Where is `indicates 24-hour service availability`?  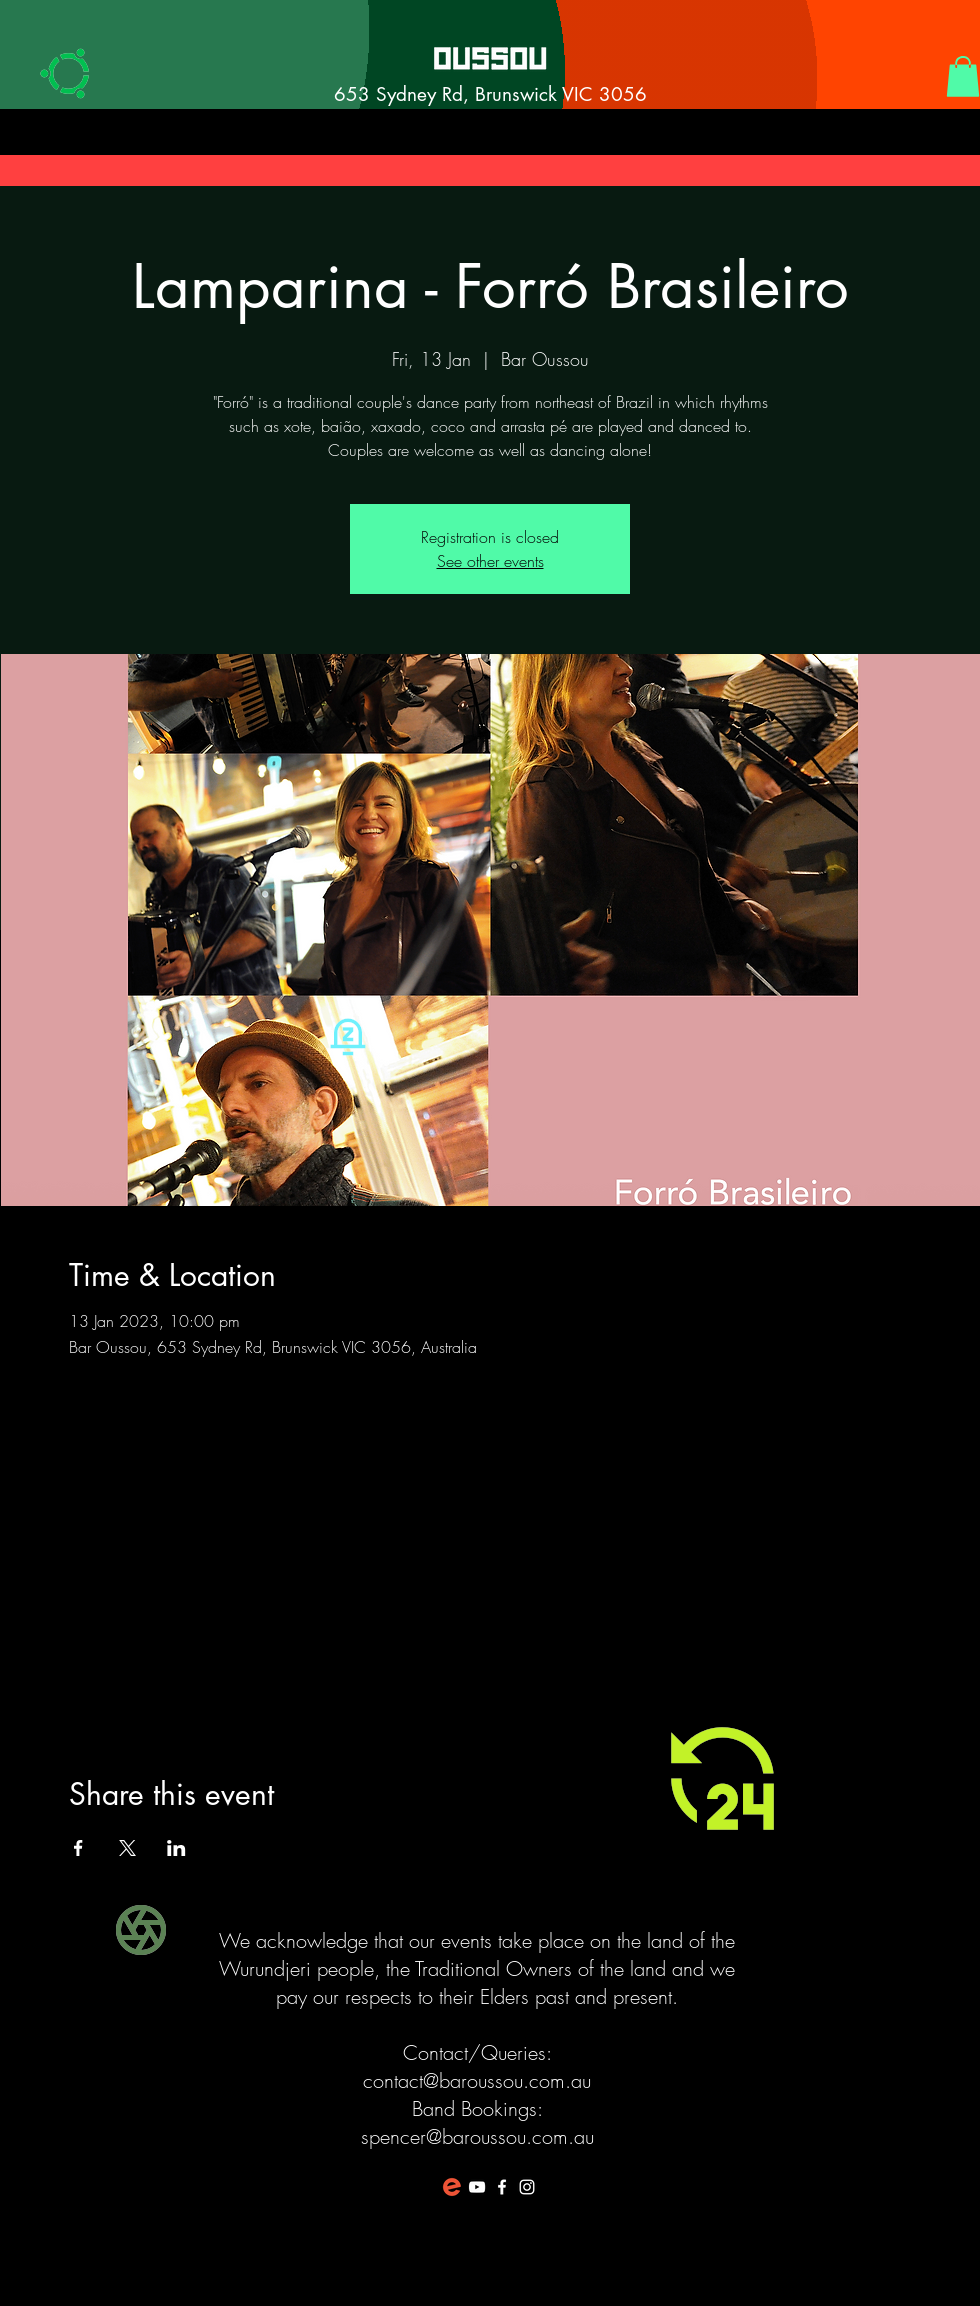 indicates 24-hour service availability is located at coordinates (722, 1778).